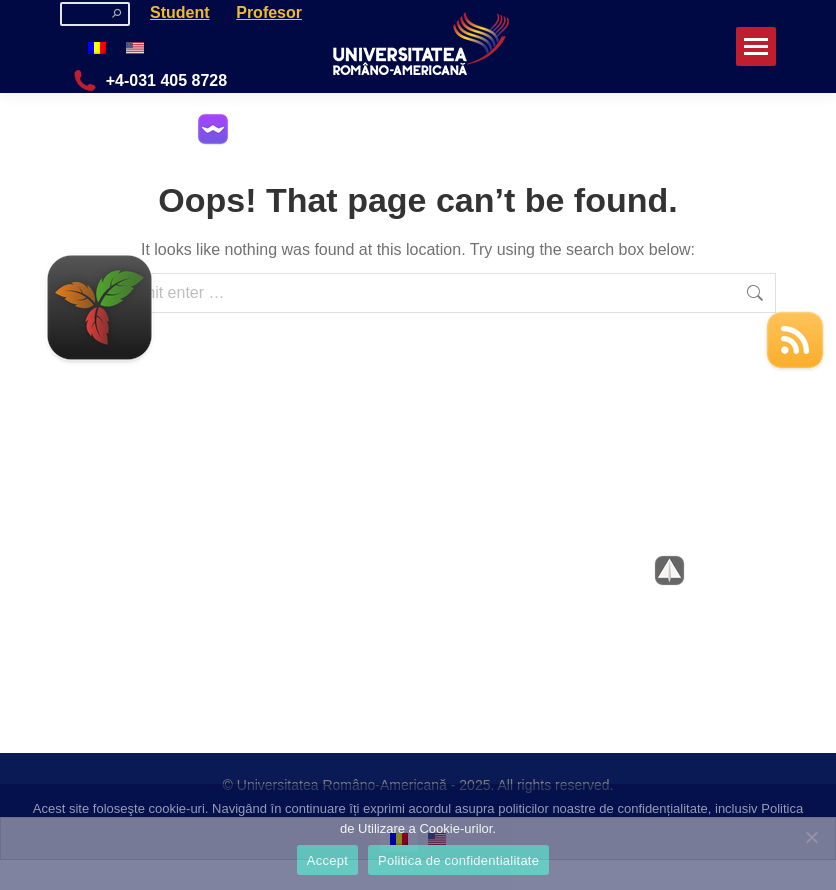 Image resolution: width=836 pixels, height=890 pixels. I want to click on open trilium notes app, so click(99, 307).